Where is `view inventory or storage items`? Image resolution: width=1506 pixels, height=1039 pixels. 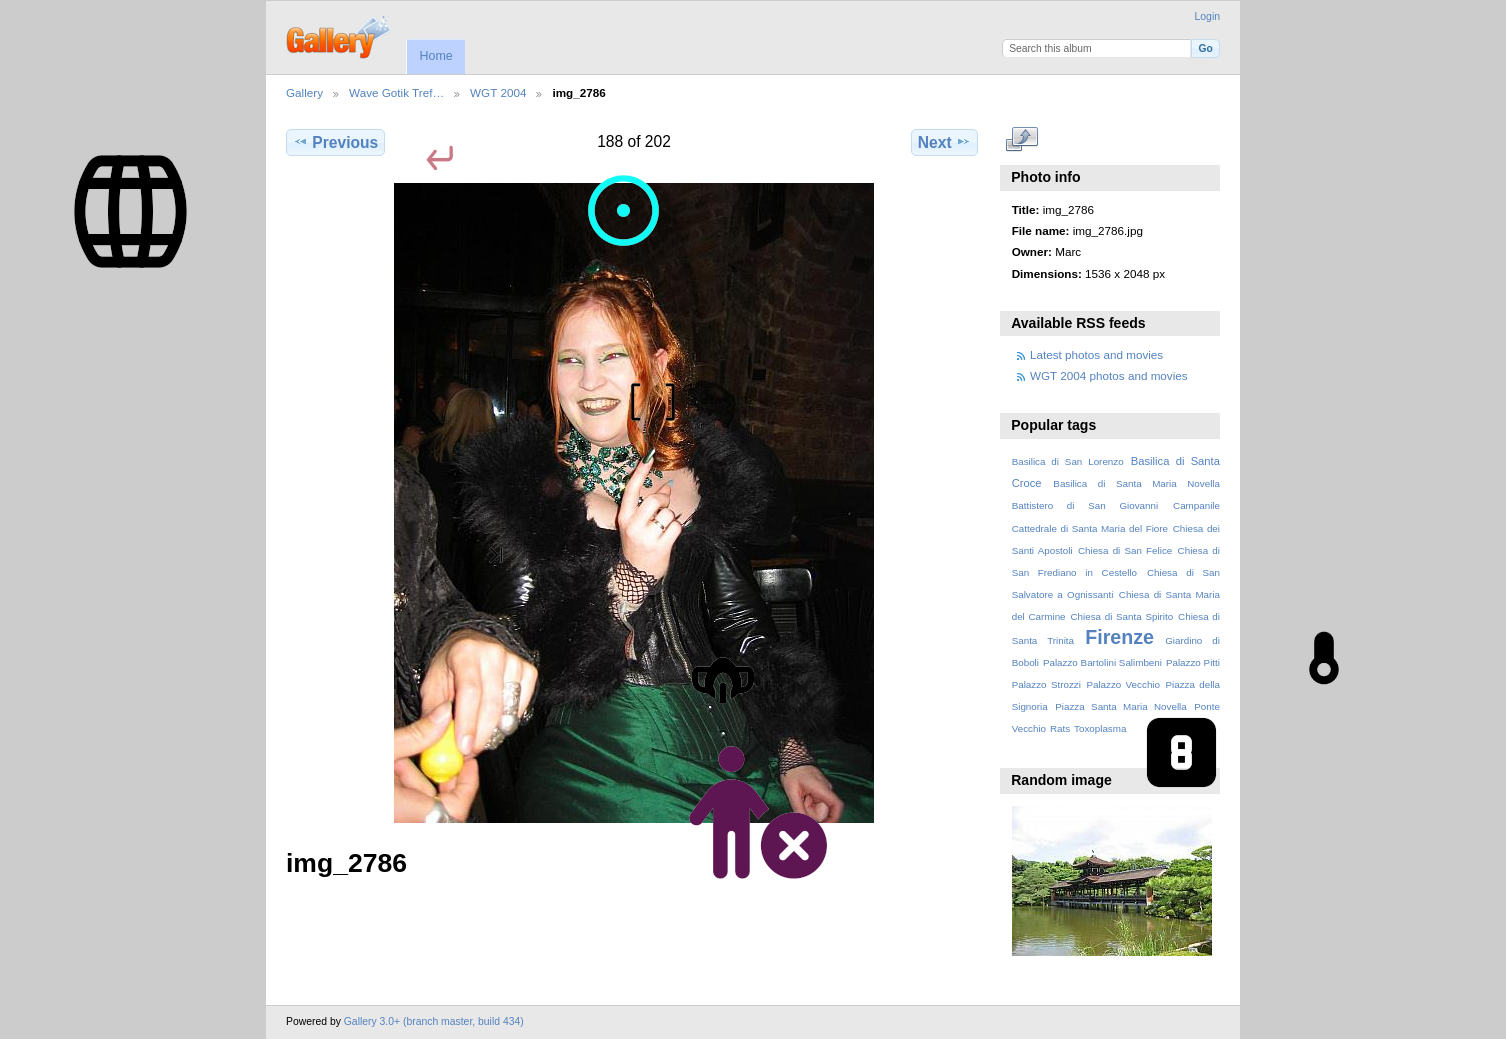
view inventory or storage items is located at coordinates (130, 211).